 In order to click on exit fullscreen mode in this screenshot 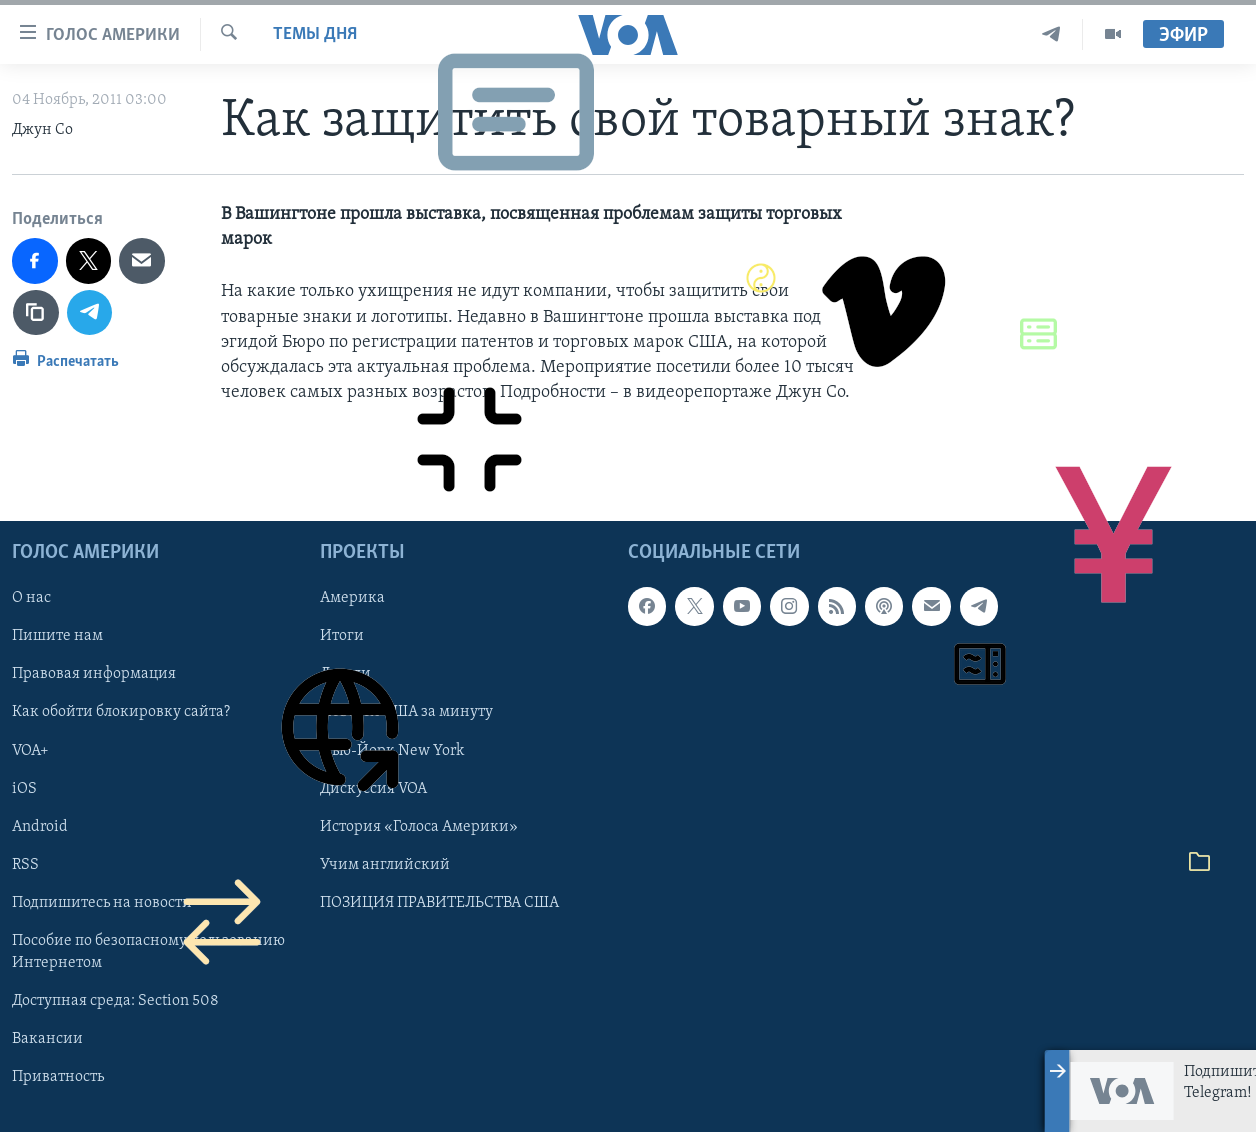, I will do `click(469, 439)`.